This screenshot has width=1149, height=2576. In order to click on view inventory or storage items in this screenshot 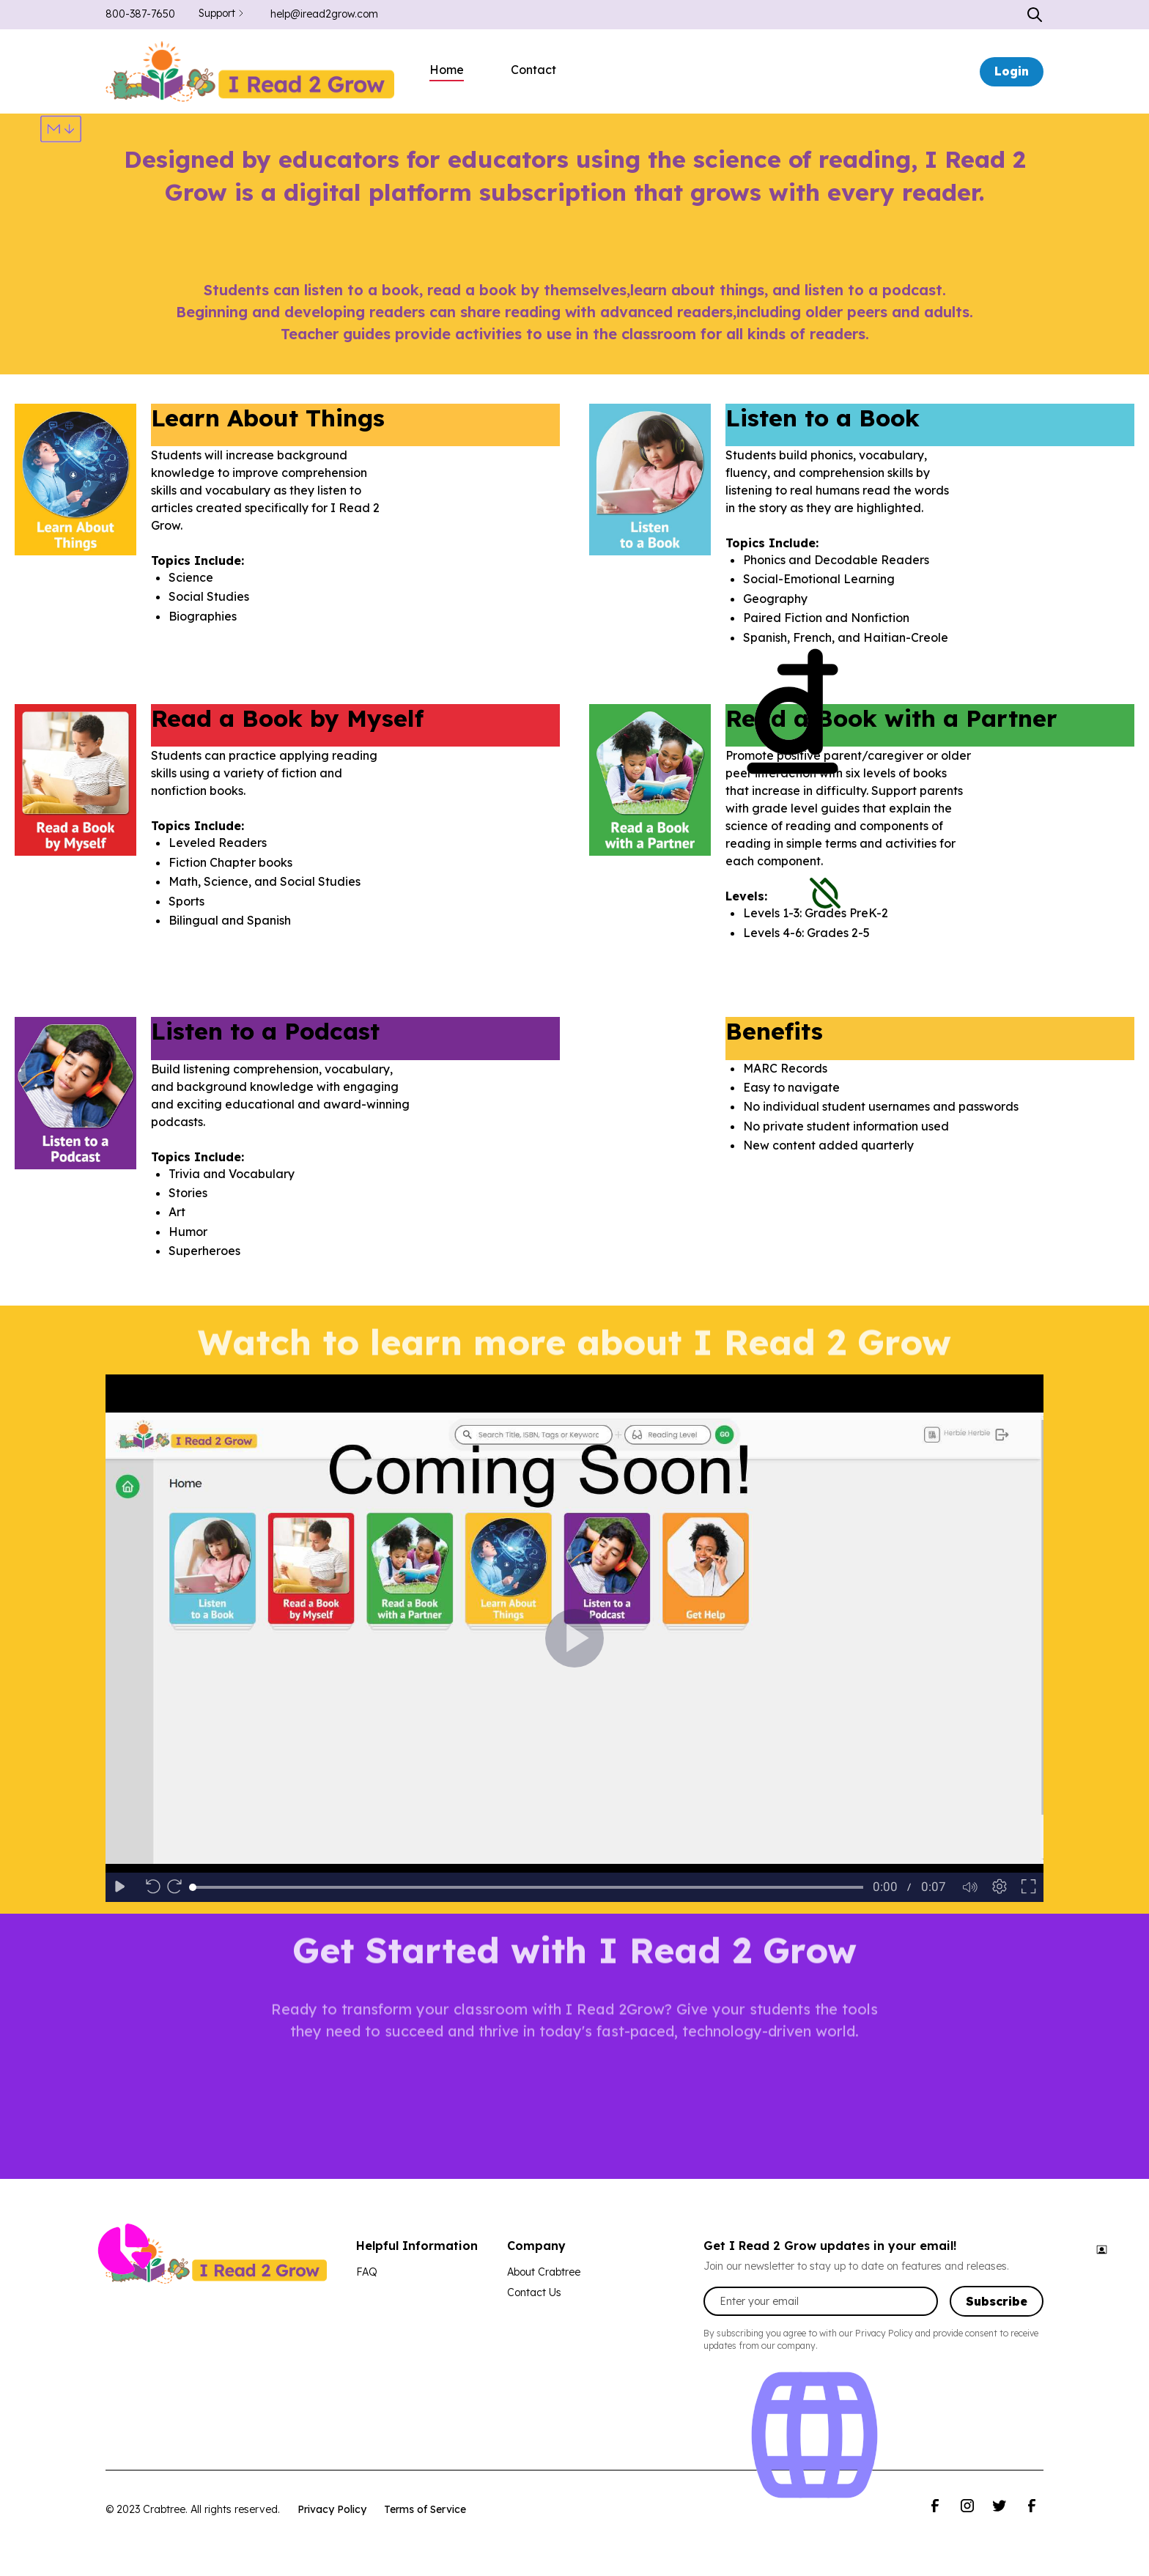, I will do `click(814, 2435)`.